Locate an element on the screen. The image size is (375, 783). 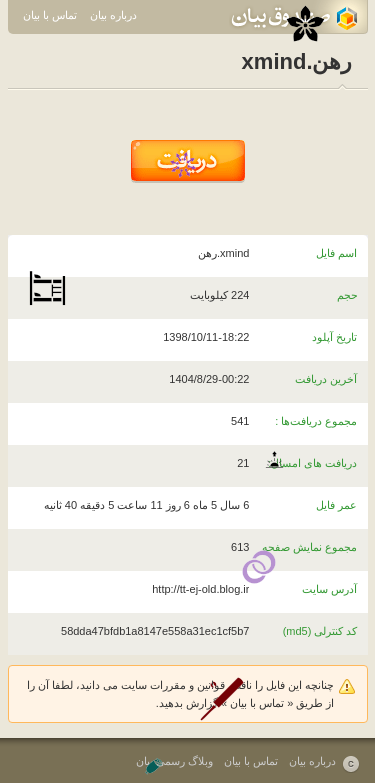
browse sausage or deli meat options is located at coordinates (153, 766).